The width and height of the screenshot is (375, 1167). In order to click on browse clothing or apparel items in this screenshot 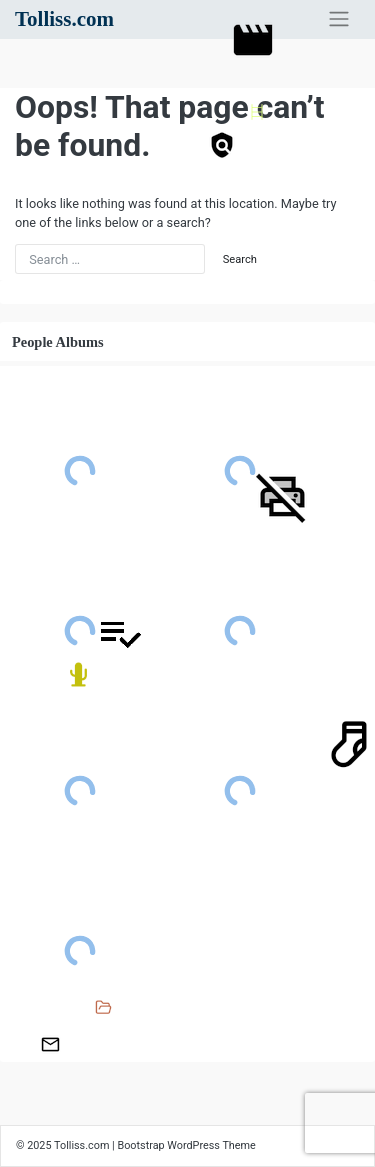, I will do `click(350, 743)`.